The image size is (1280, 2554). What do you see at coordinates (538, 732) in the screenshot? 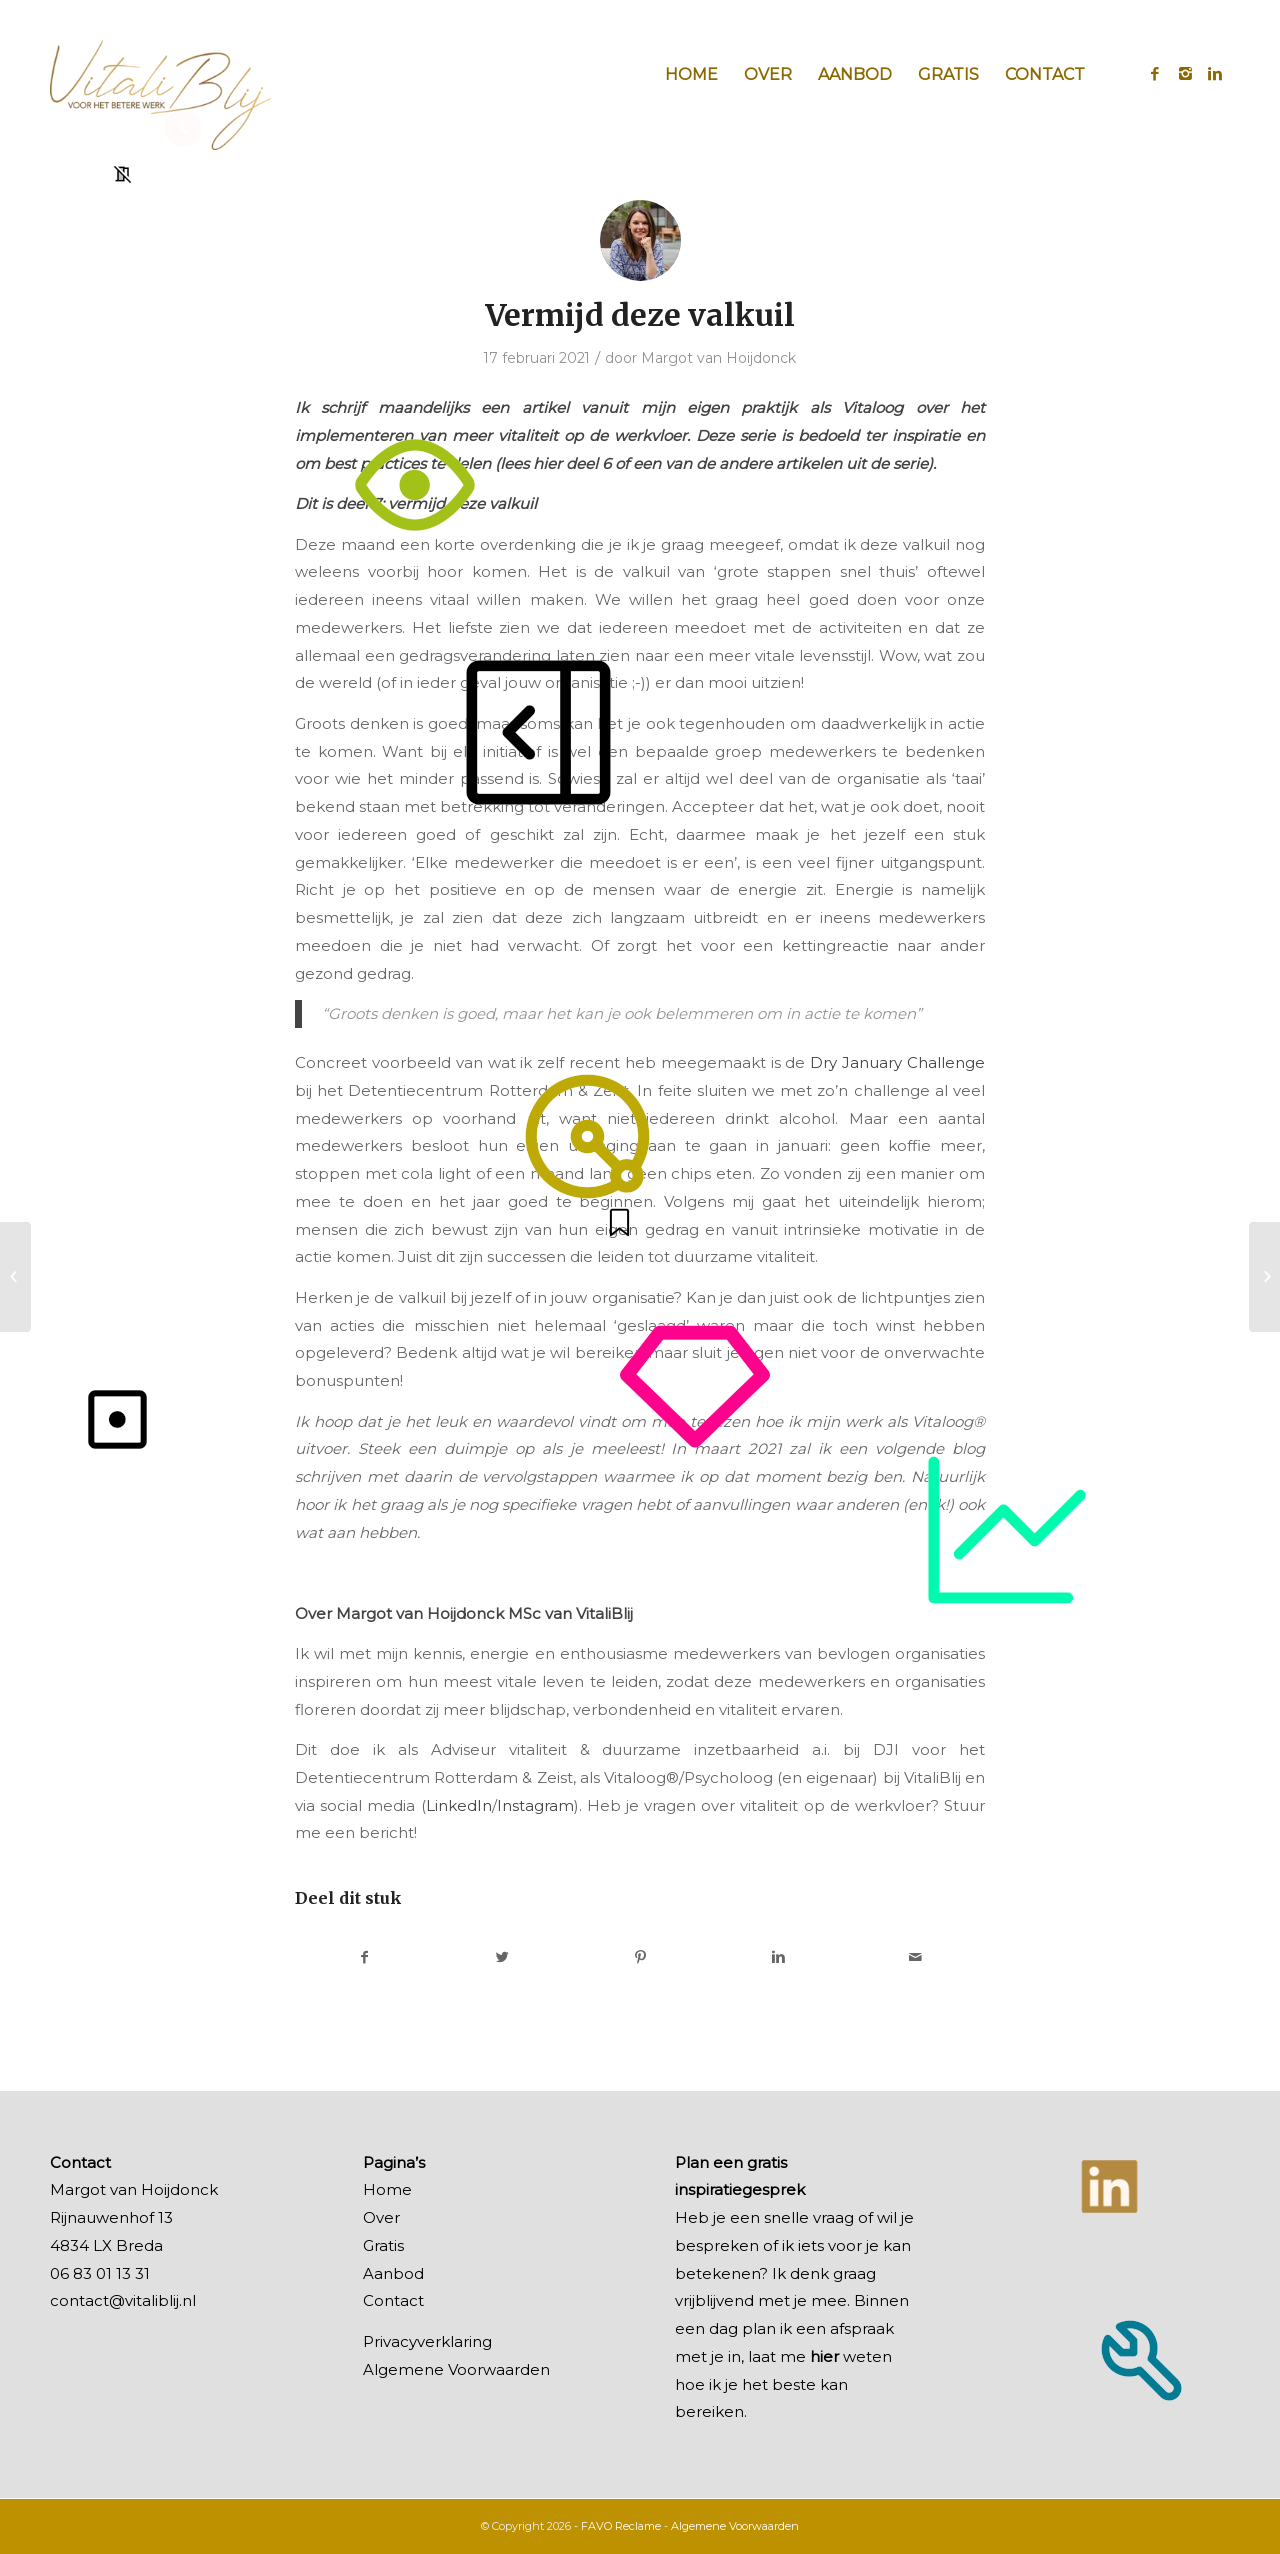
I see `expand the sidebar panel` at bounding box center [538, 732].